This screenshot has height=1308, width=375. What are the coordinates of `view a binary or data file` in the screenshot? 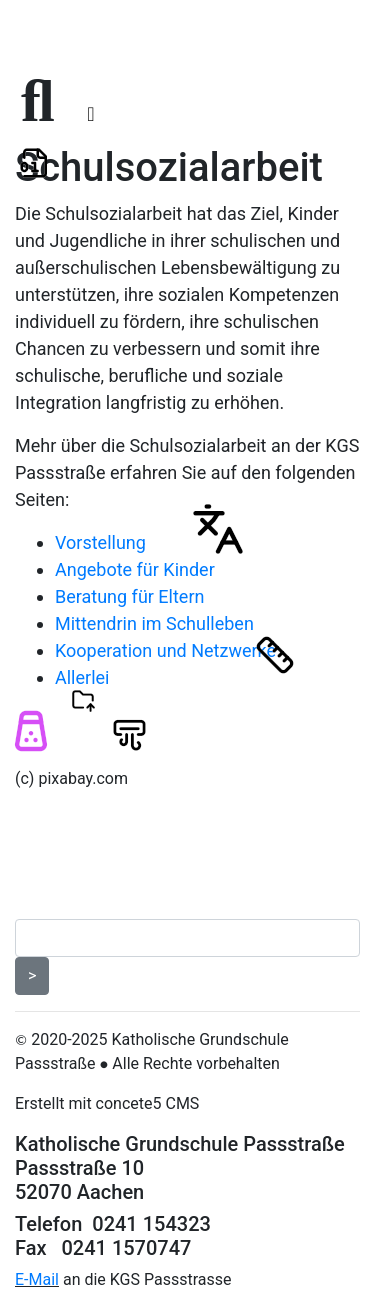 It's located at (35, 163).